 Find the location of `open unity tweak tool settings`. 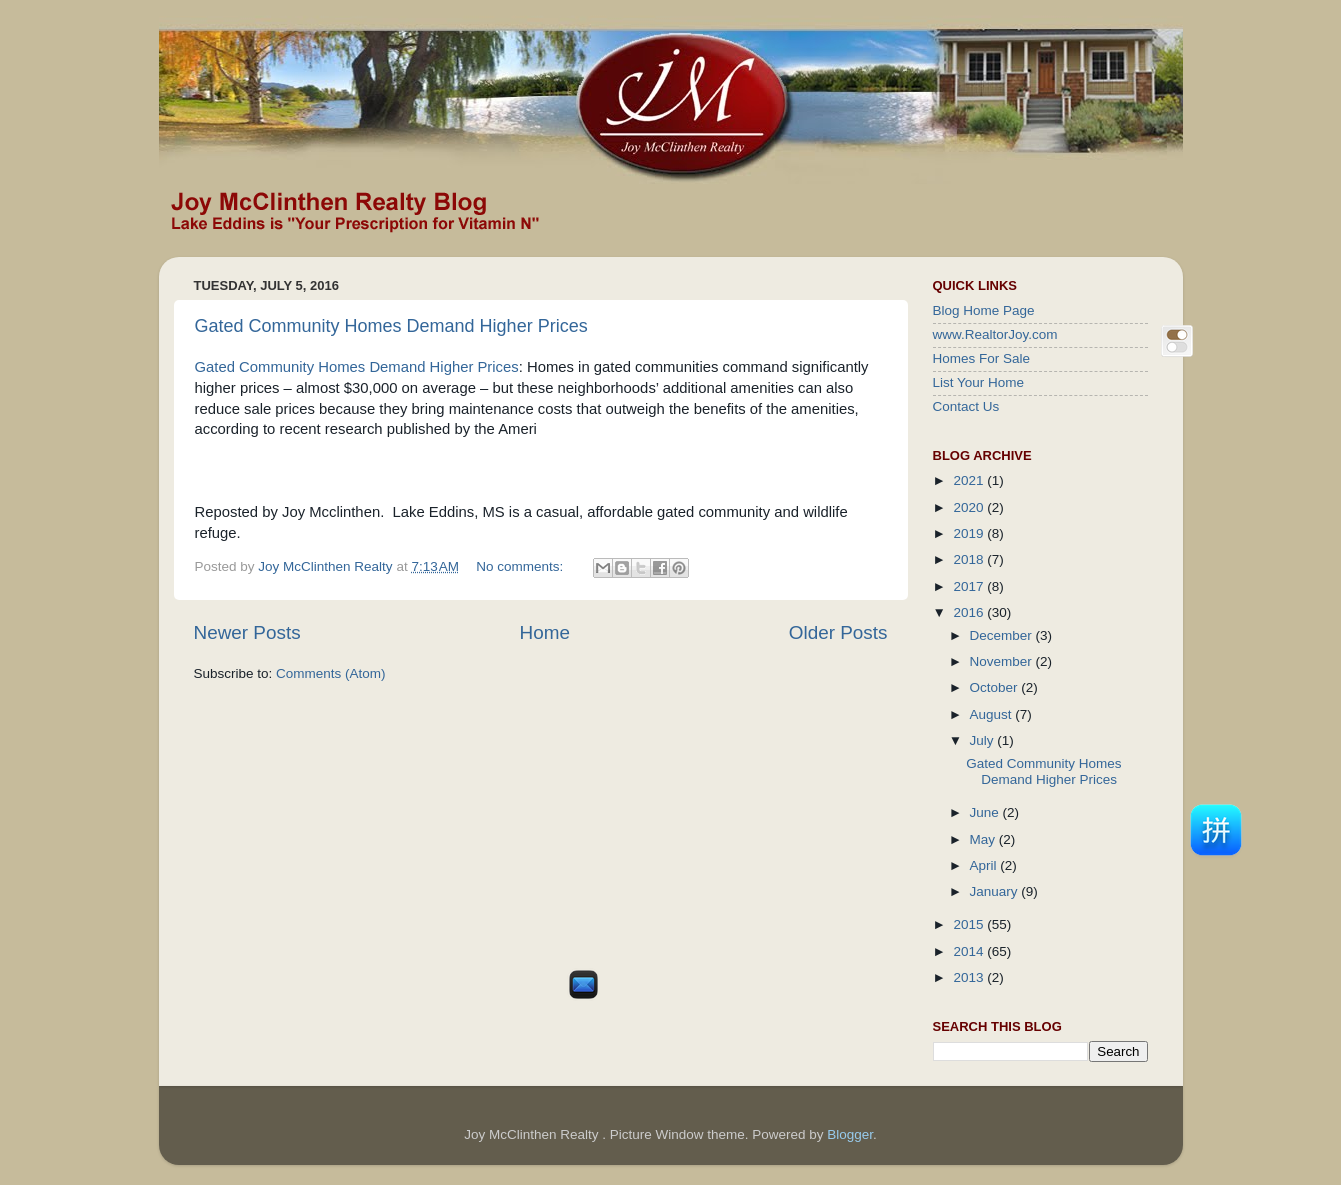

open unity tweak tool settings is located at coordinates (1177, 341).